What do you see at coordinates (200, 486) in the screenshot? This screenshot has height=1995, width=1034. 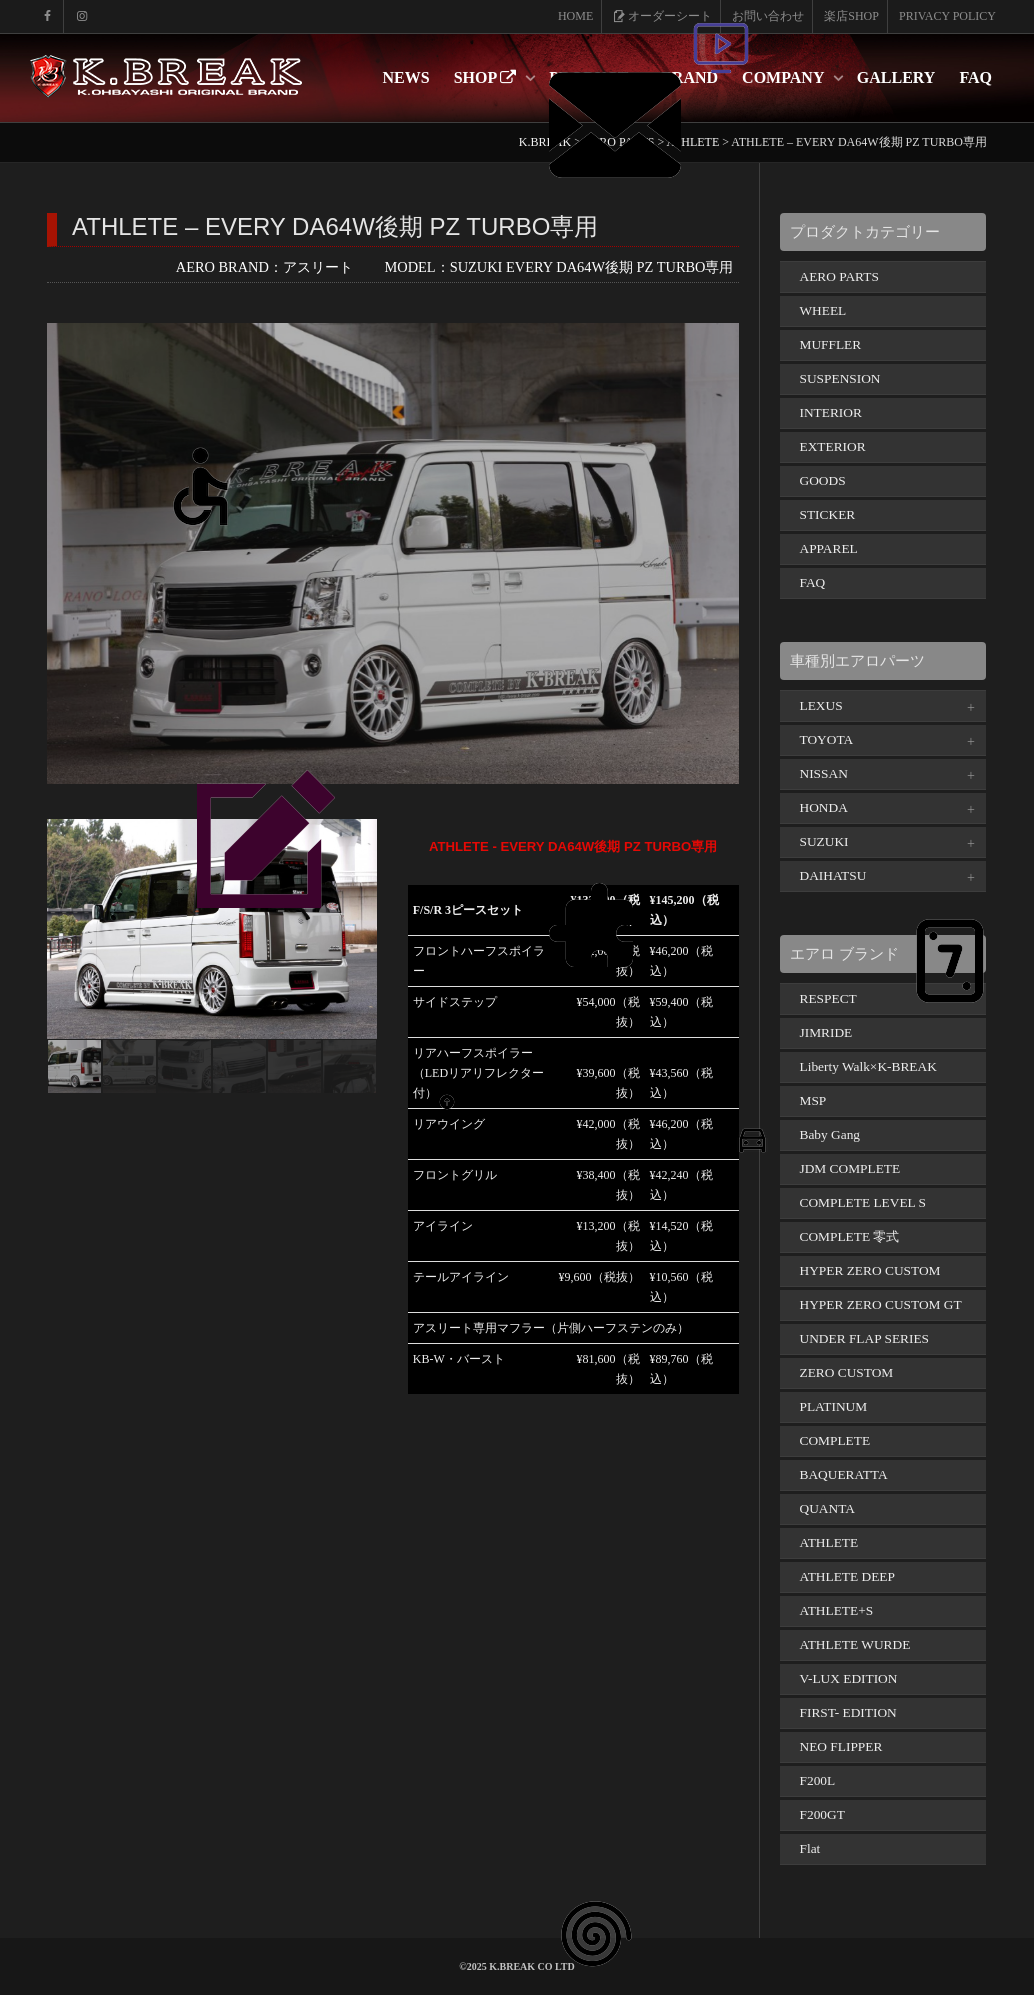 I see `indicates wheelchair accessibility` at bounding box center [200, 486].